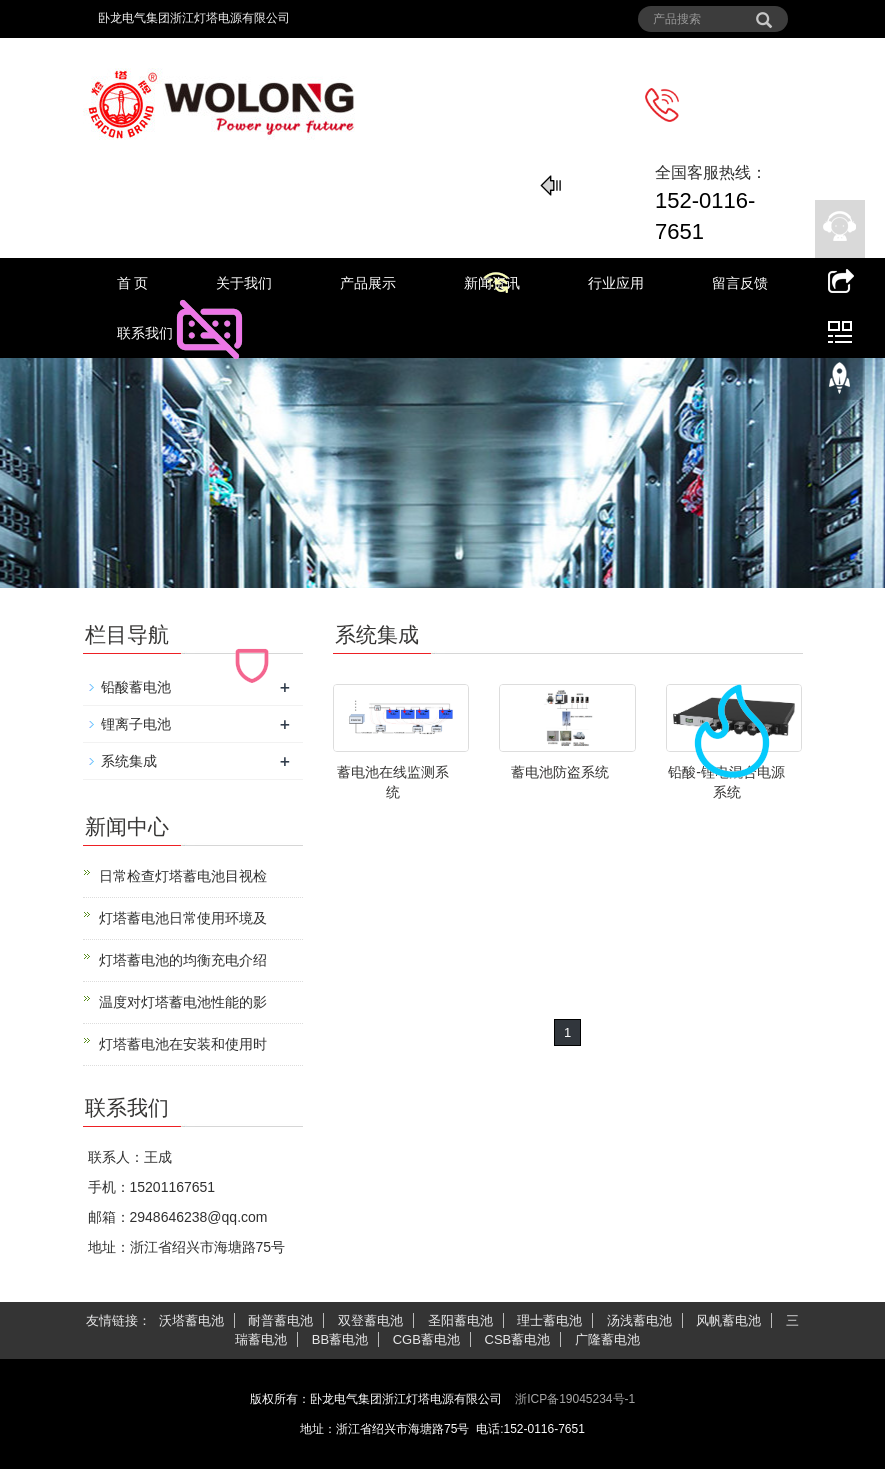 This screenshot has height=1469, width=885. Describe the element at coordinates (732, 731) in the screenshot. I see `view hot or trending content` at that location.